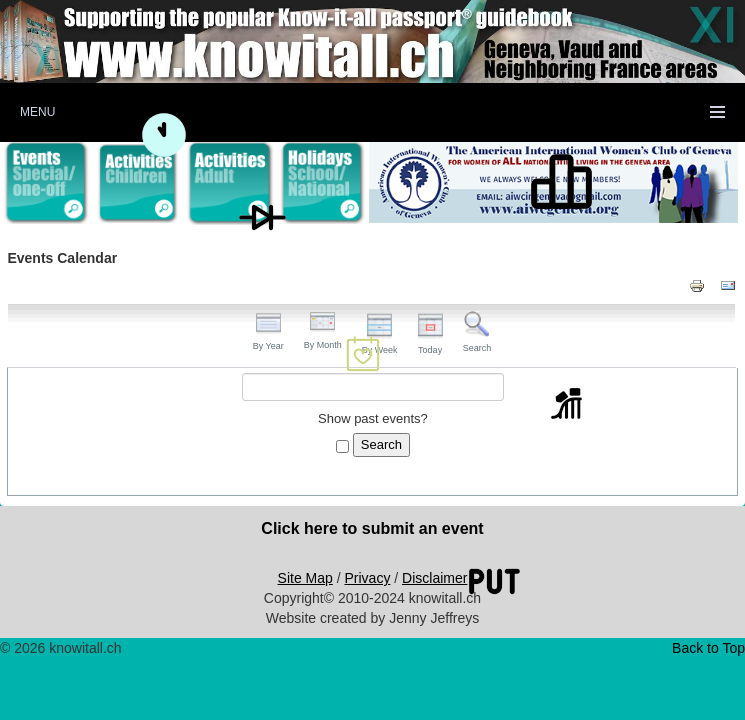 The image size is (745, 720). I want to click on represents a diode component in a circuit diagram, so click(262, 217).